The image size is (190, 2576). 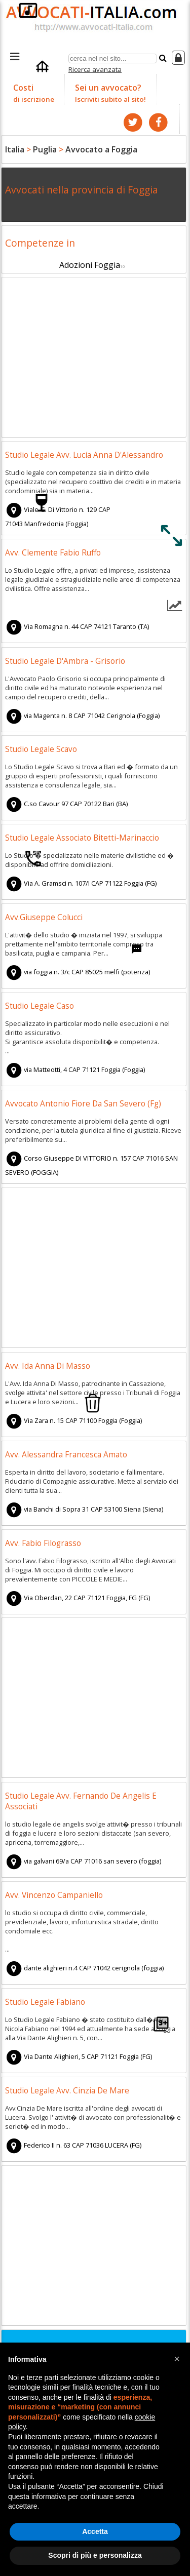 I want to click on delete selected item, so click(x=93, y=1403).